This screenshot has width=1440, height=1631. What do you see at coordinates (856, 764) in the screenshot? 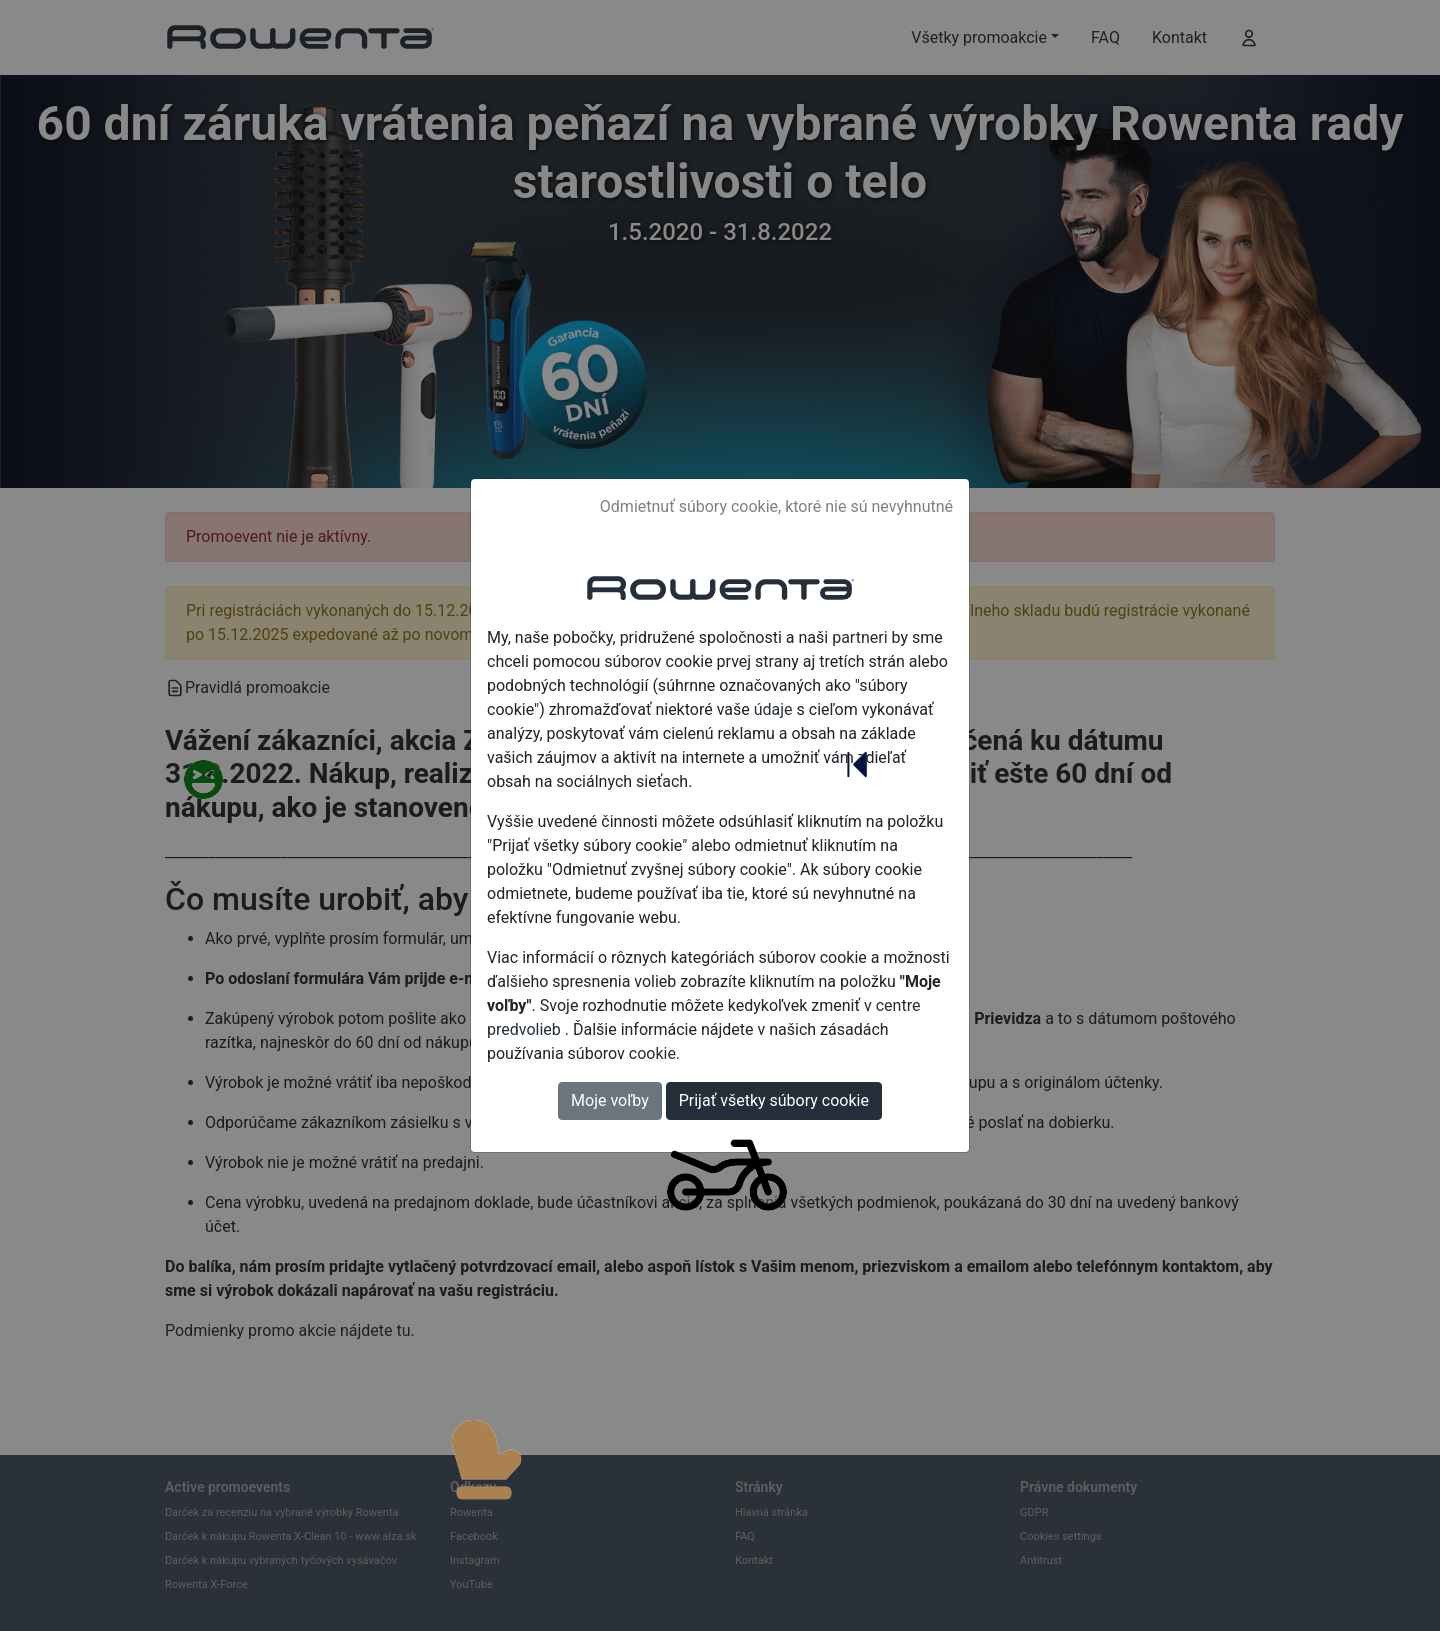
I see `go to previous track or beginning` at bounding box center [856, 764].